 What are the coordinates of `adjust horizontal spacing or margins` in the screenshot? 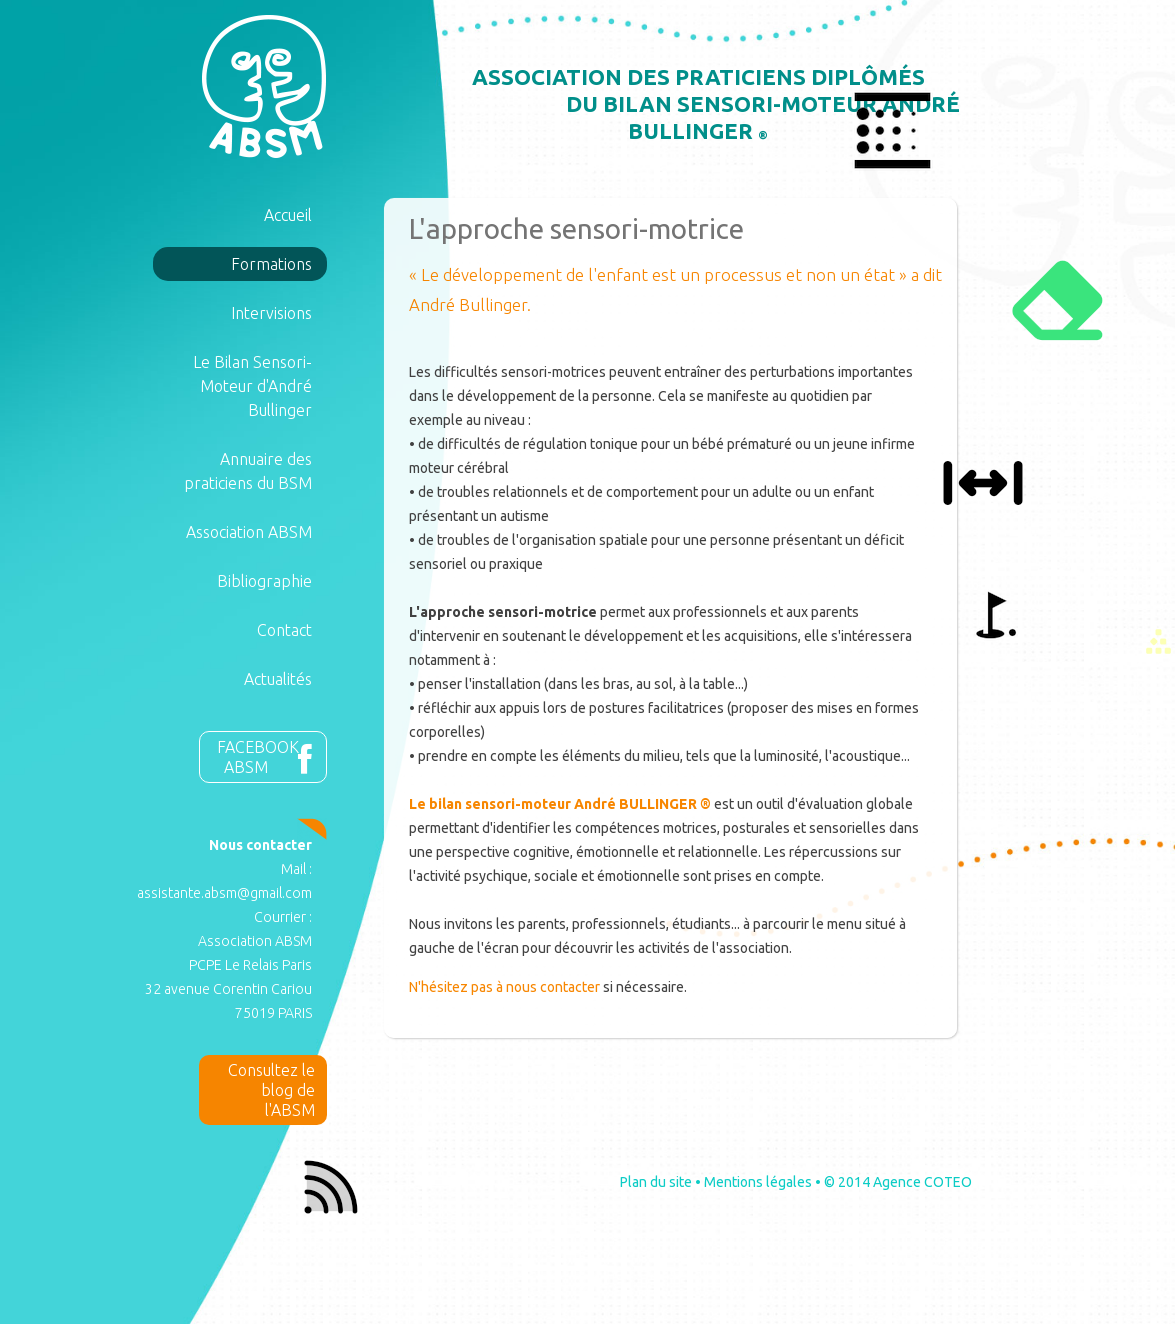 It's located at (983, 483).